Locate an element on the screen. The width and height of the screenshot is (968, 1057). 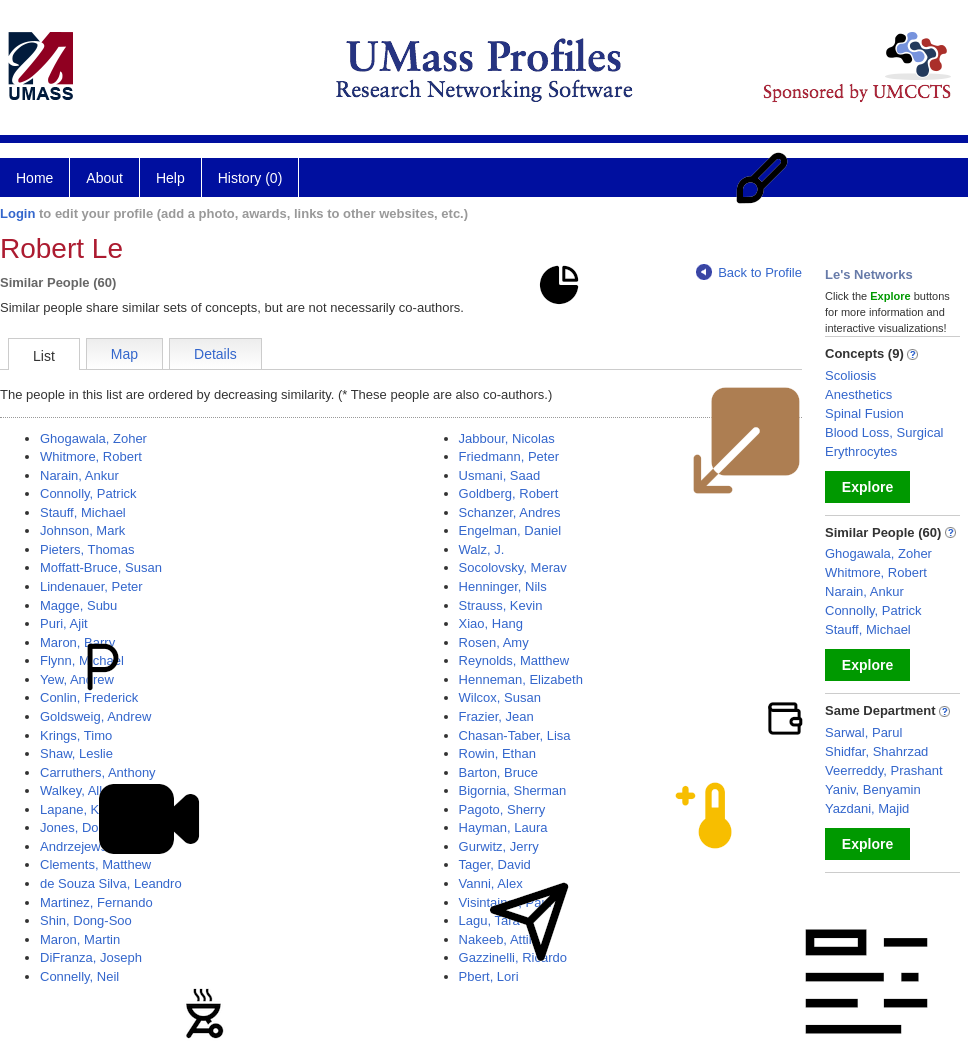
increase temperature setting is located at coordinates (708, 815).